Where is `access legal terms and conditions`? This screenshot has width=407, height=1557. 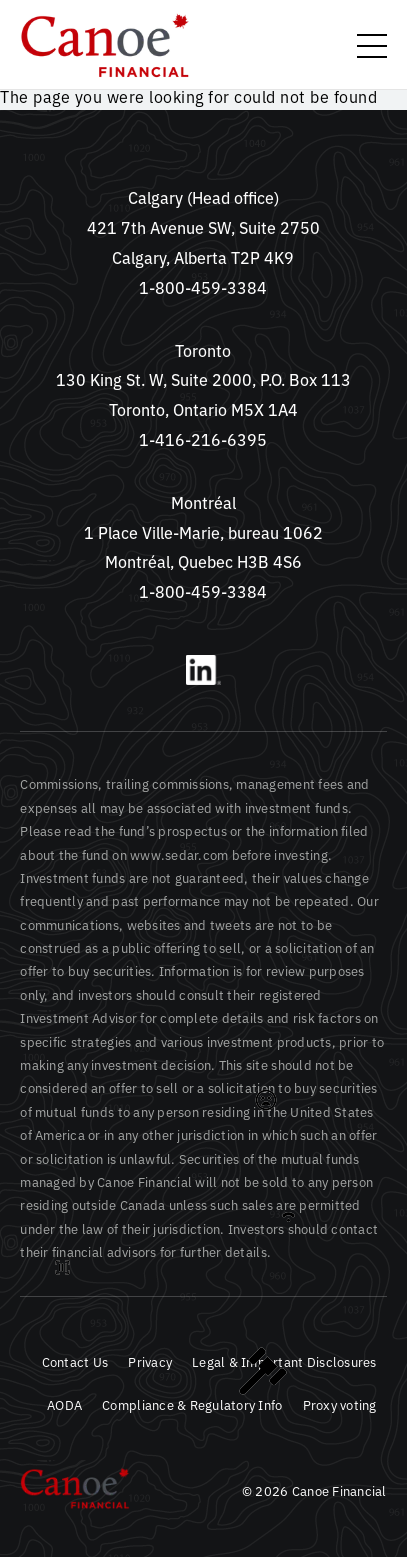
access legal terms and conditions is located at coordinates (261, 1372).